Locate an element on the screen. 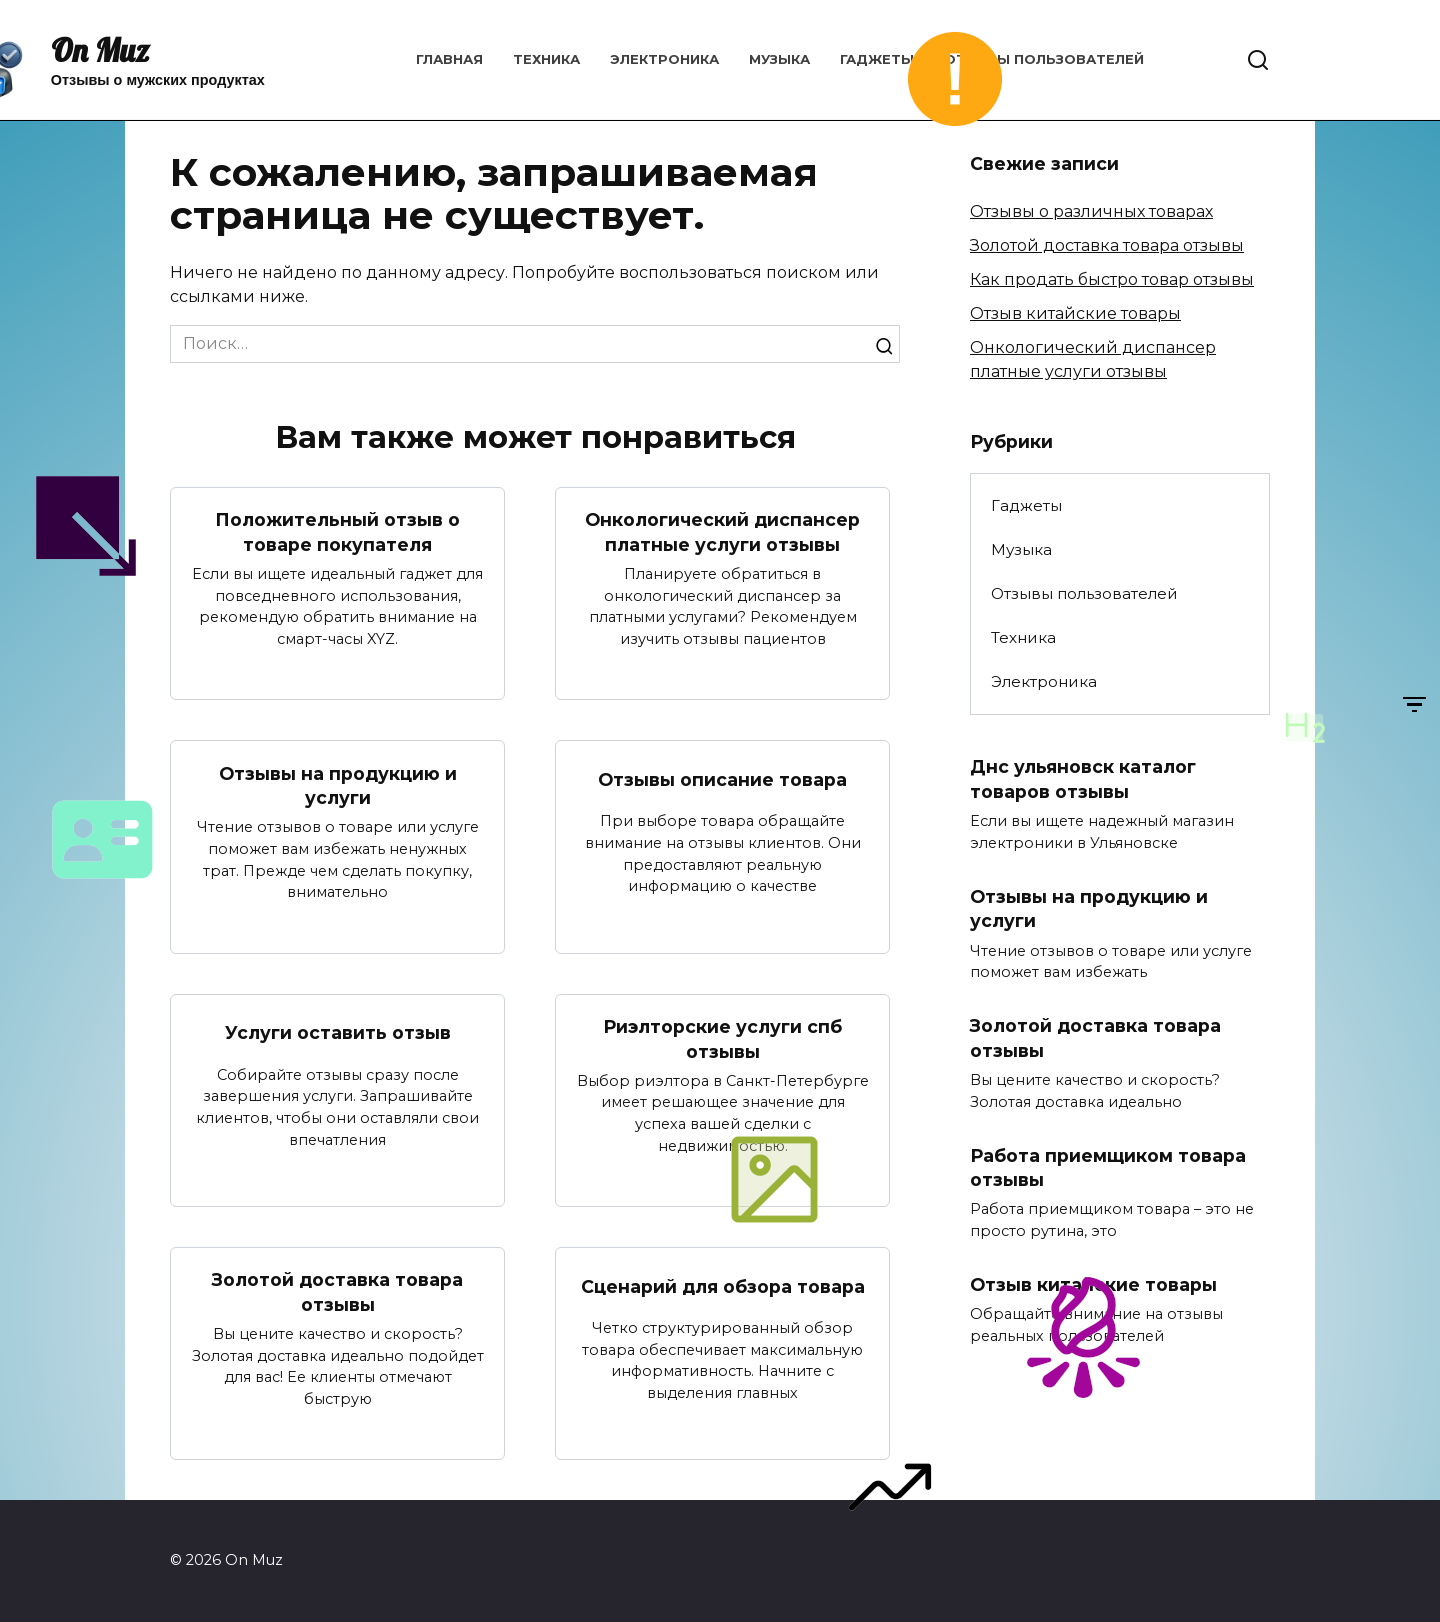 The width and height of the screenshot is (1440, 1622). view image or photo is located at coordinates (774, 1179).